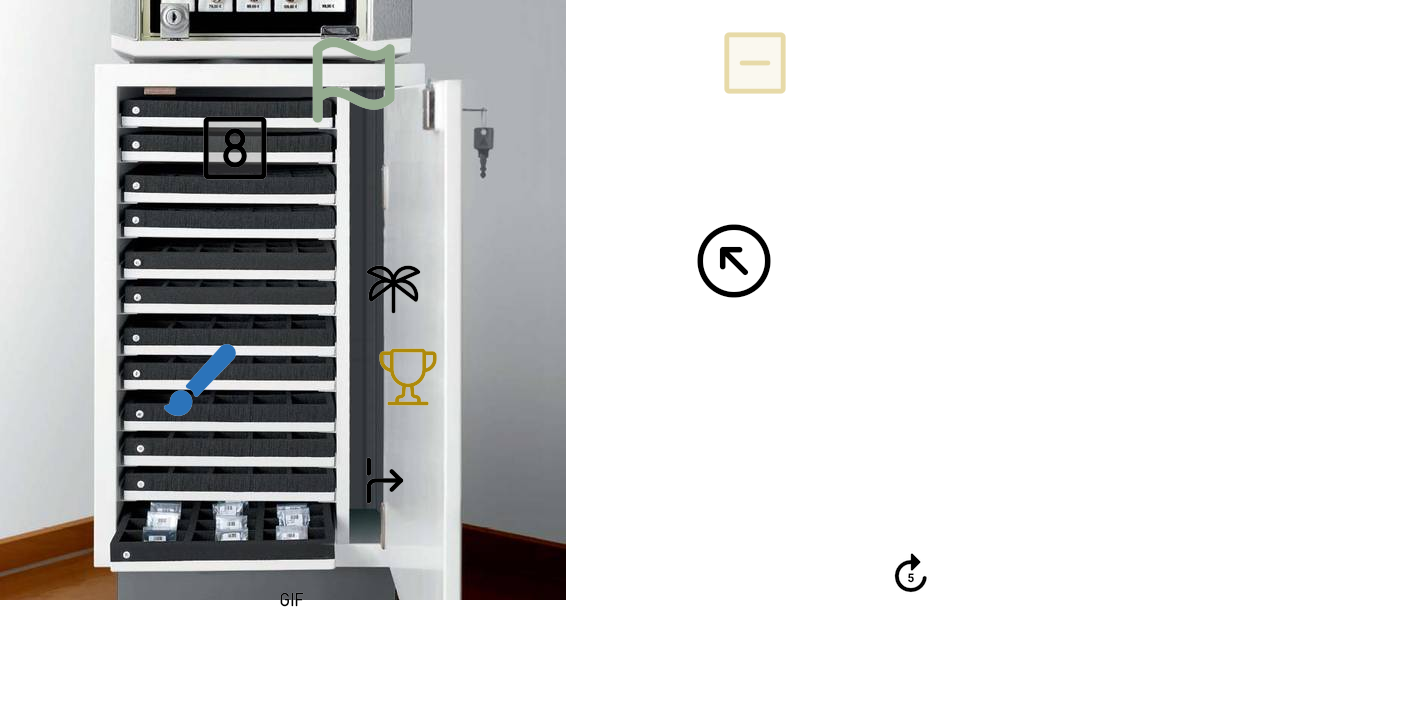 This screenshot has width=1414, height=720. I want to click on navigate back to previous screen, so click(734, 261).